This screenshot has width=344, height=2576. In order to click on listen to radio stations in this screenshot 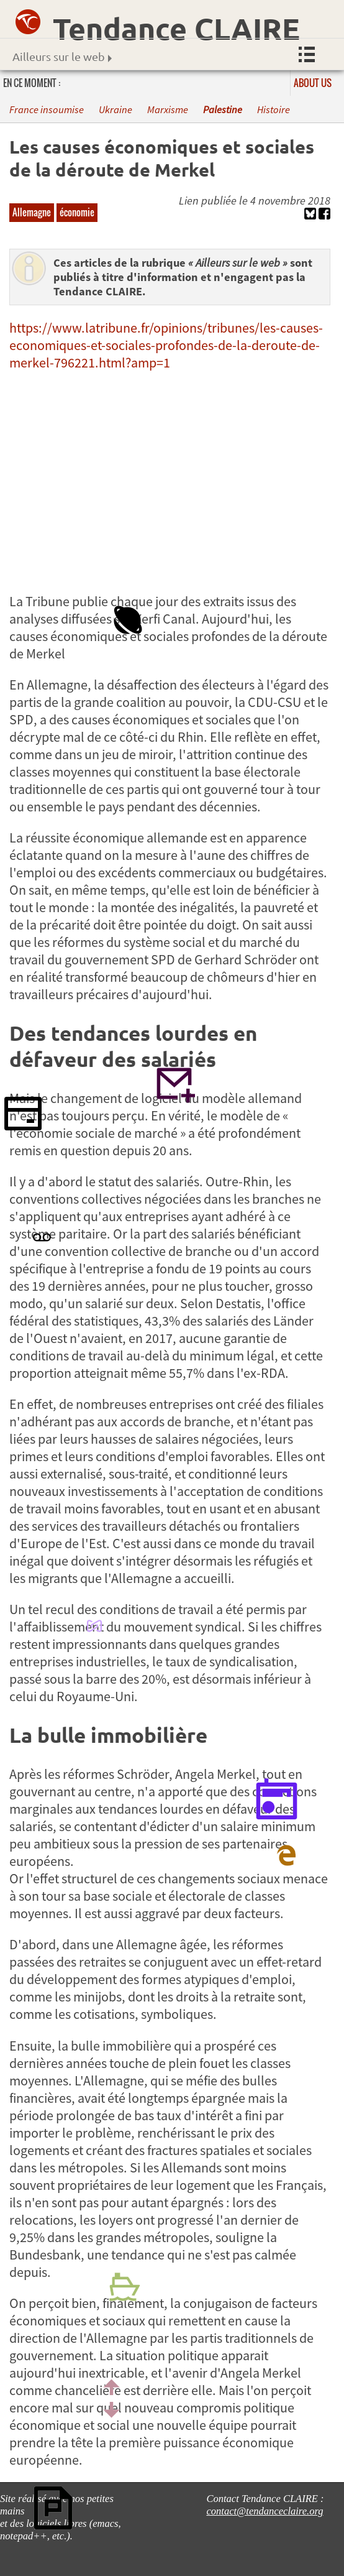, I will do `click(276, 1801)`.